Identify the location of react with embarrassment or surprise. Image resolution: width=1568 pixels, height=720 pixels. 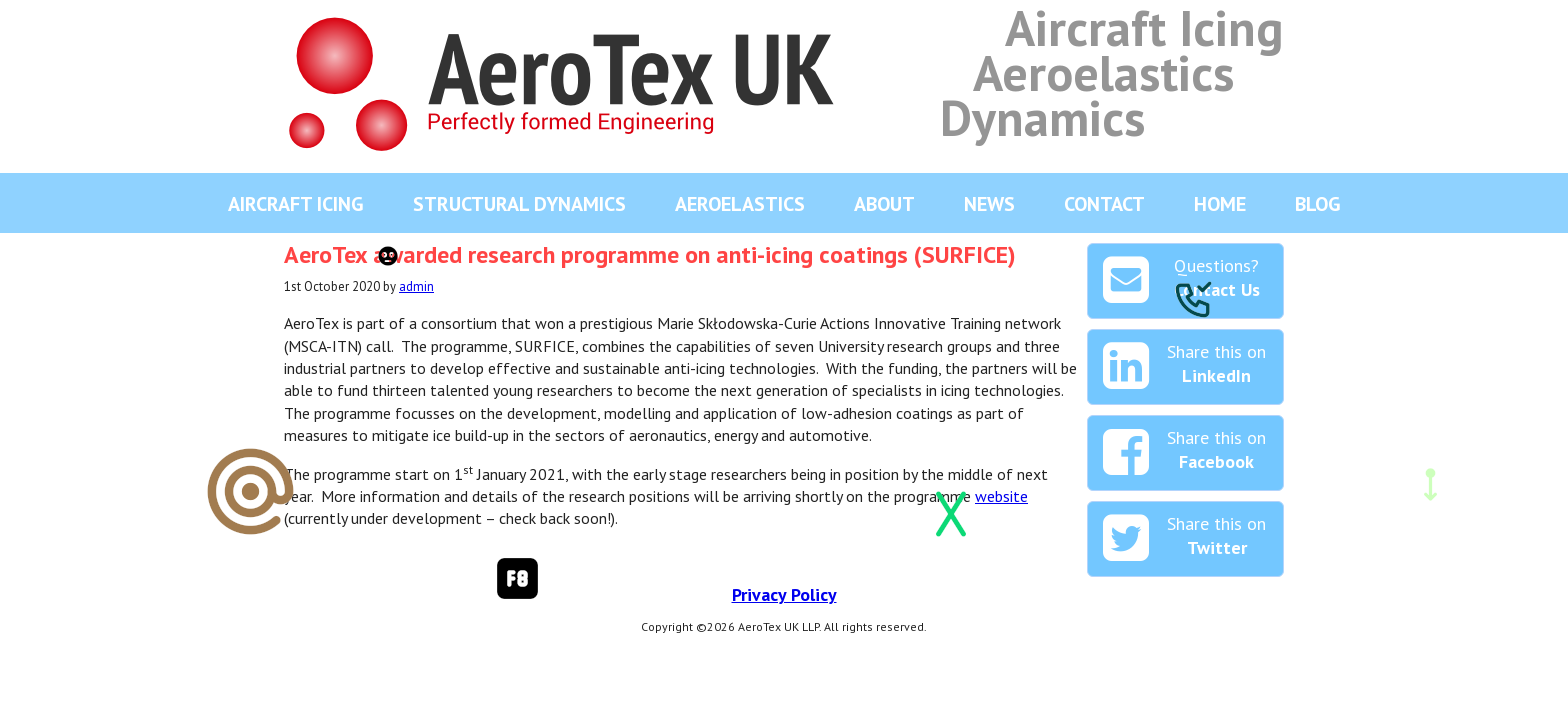
(388, 256).